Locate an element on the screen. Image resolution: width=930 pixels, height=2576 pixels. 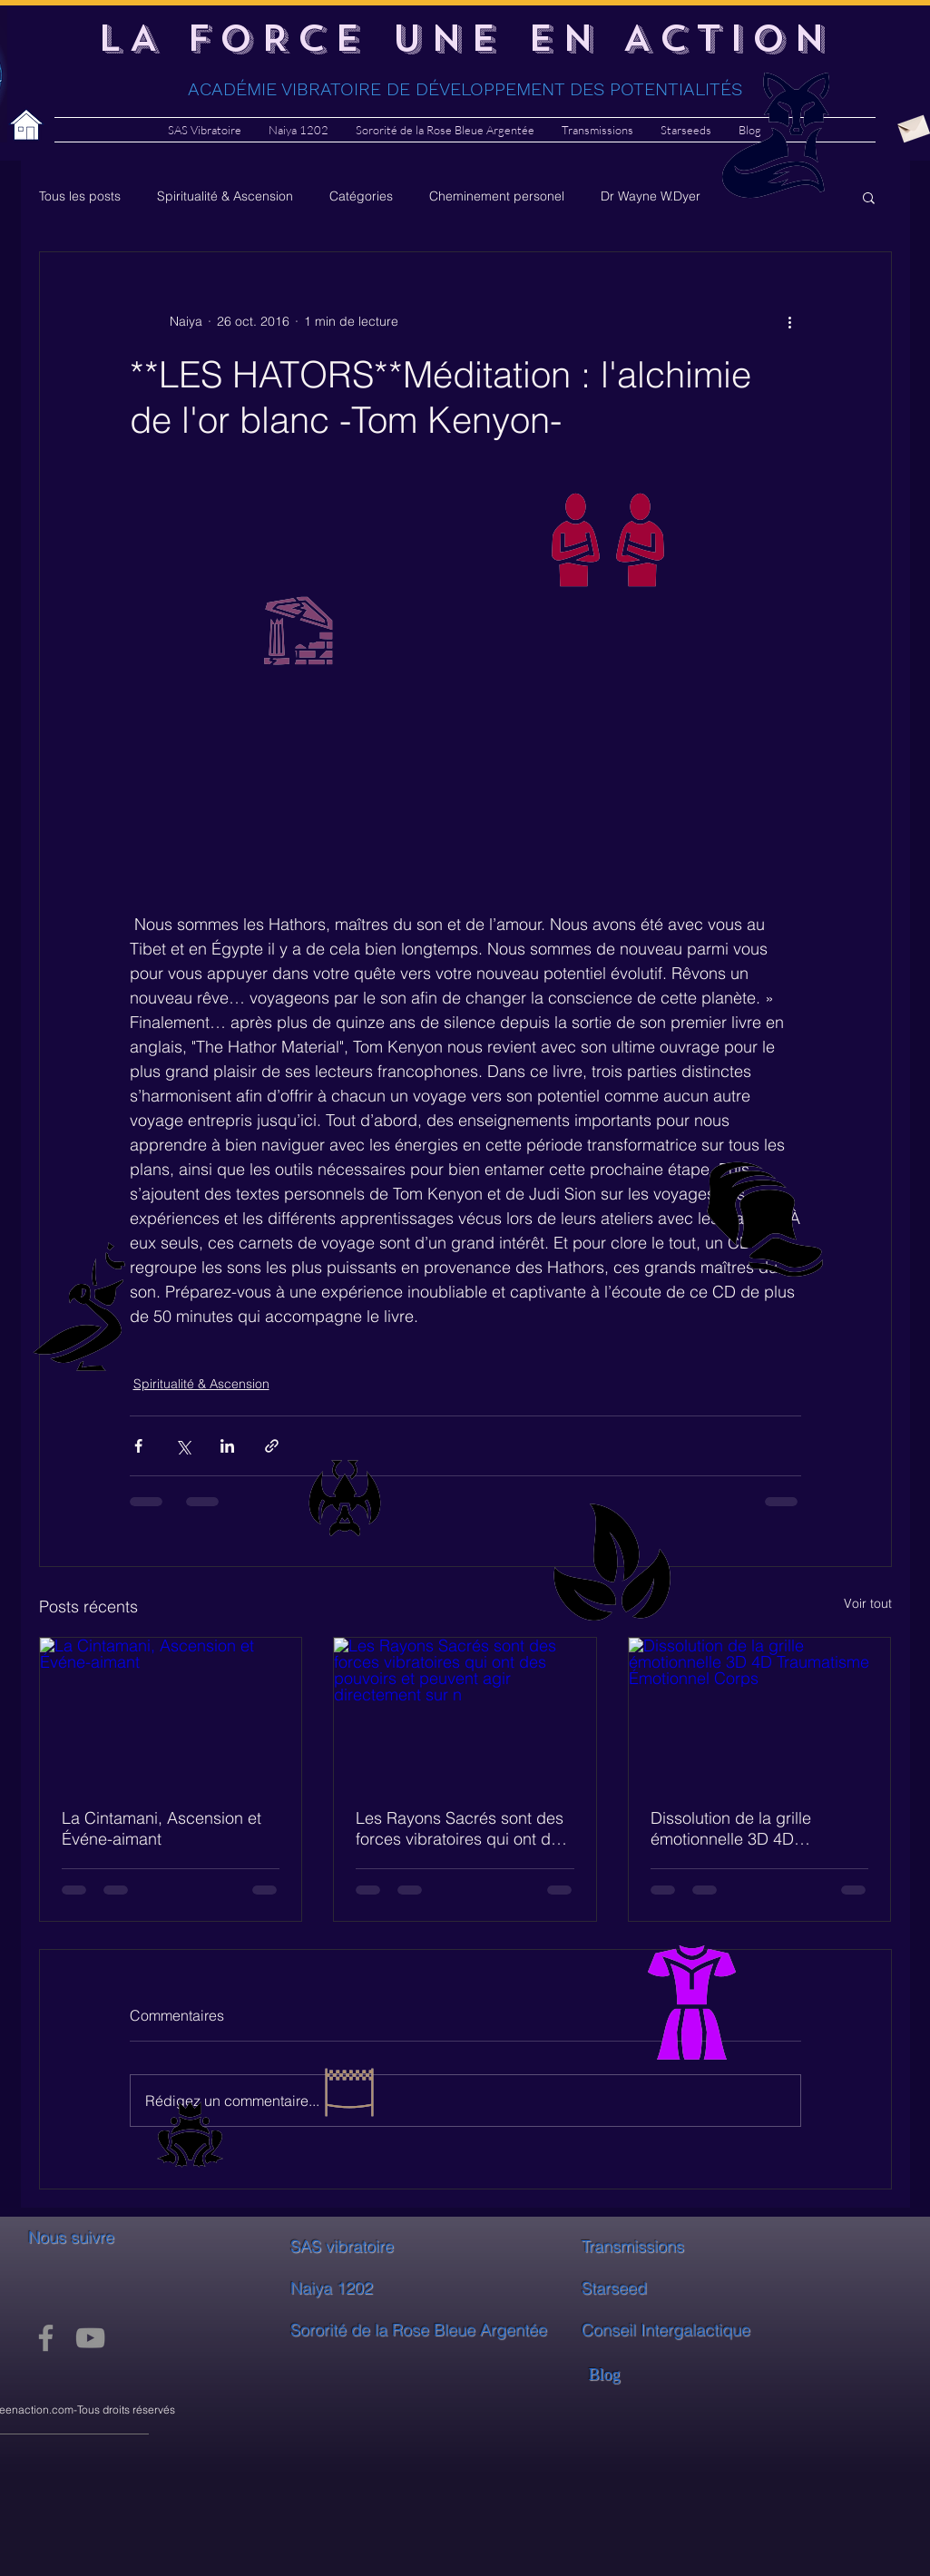
pelican character or mascot in a game is located at coordinates (84, 1307).